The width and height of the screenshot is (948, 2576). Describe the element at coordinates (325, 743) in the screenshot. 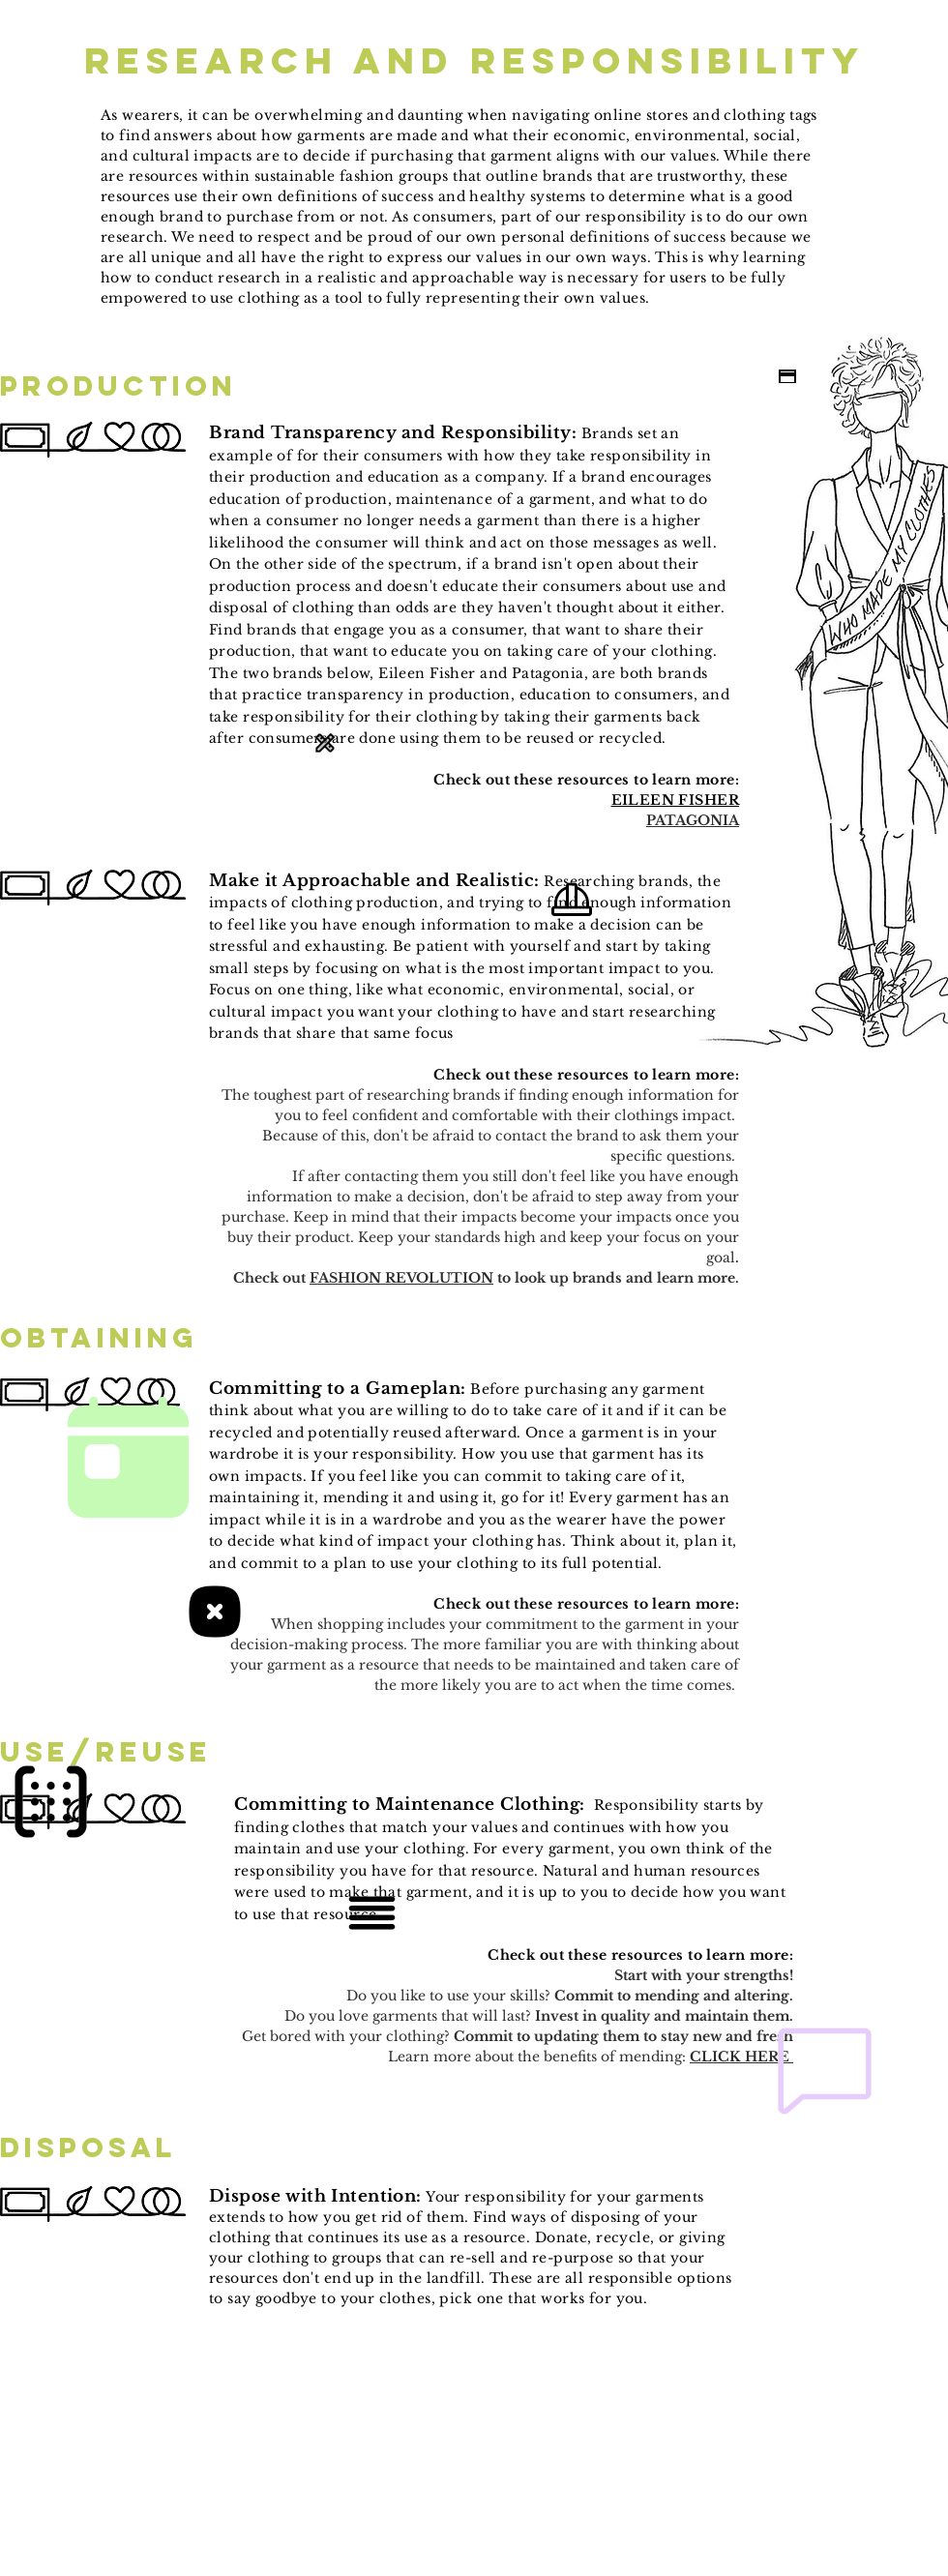

I see `access design tools or editing options` at that location.